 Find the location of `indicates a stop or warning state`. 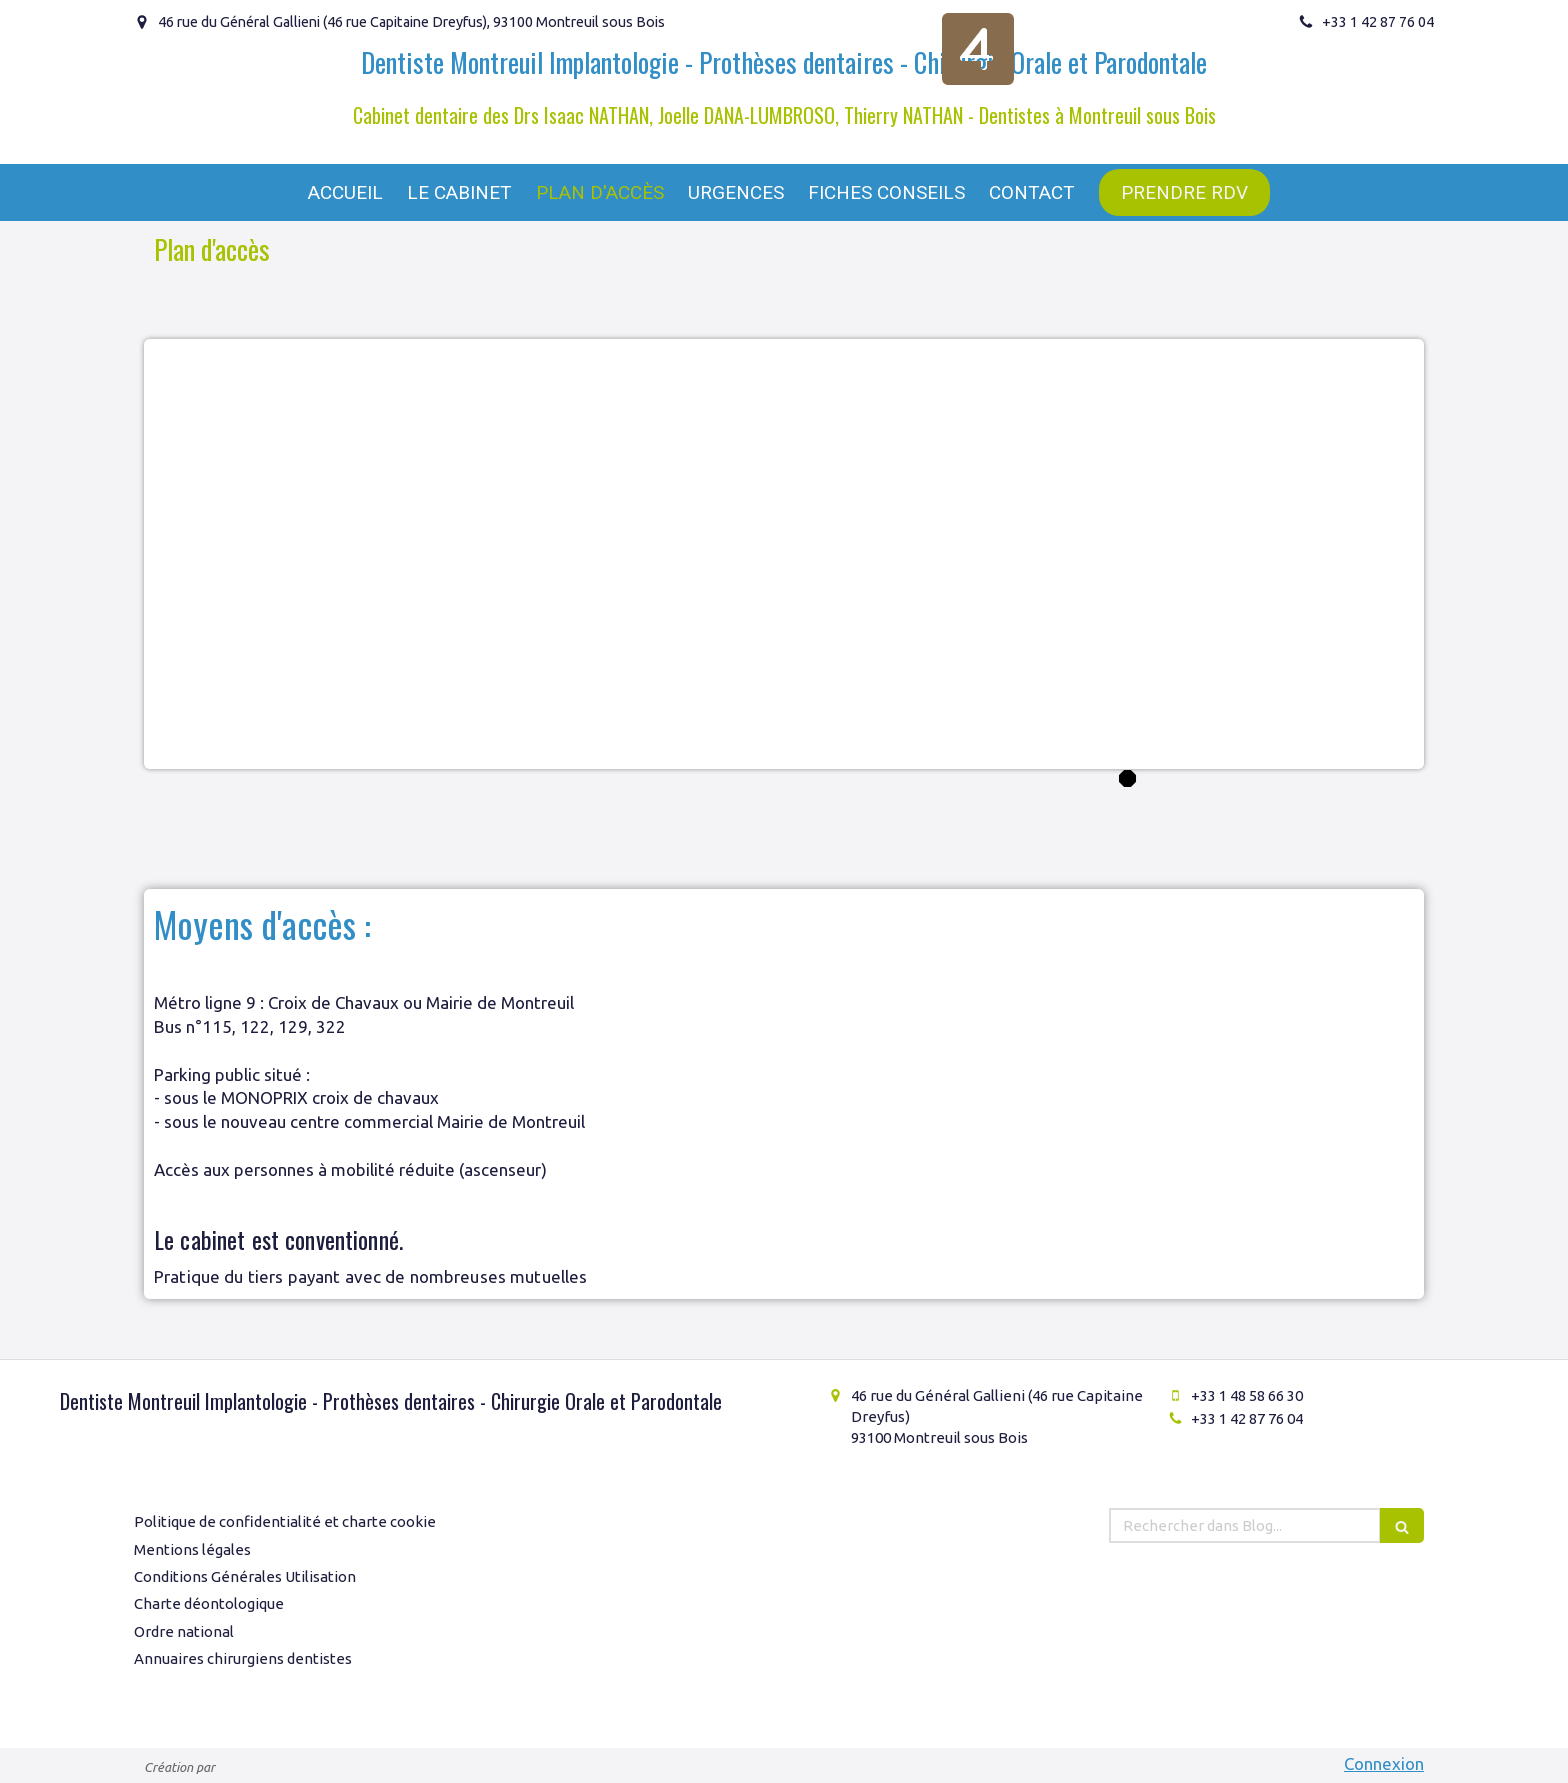

indicates a stop or warning state is located at coordinates (1127, 778).